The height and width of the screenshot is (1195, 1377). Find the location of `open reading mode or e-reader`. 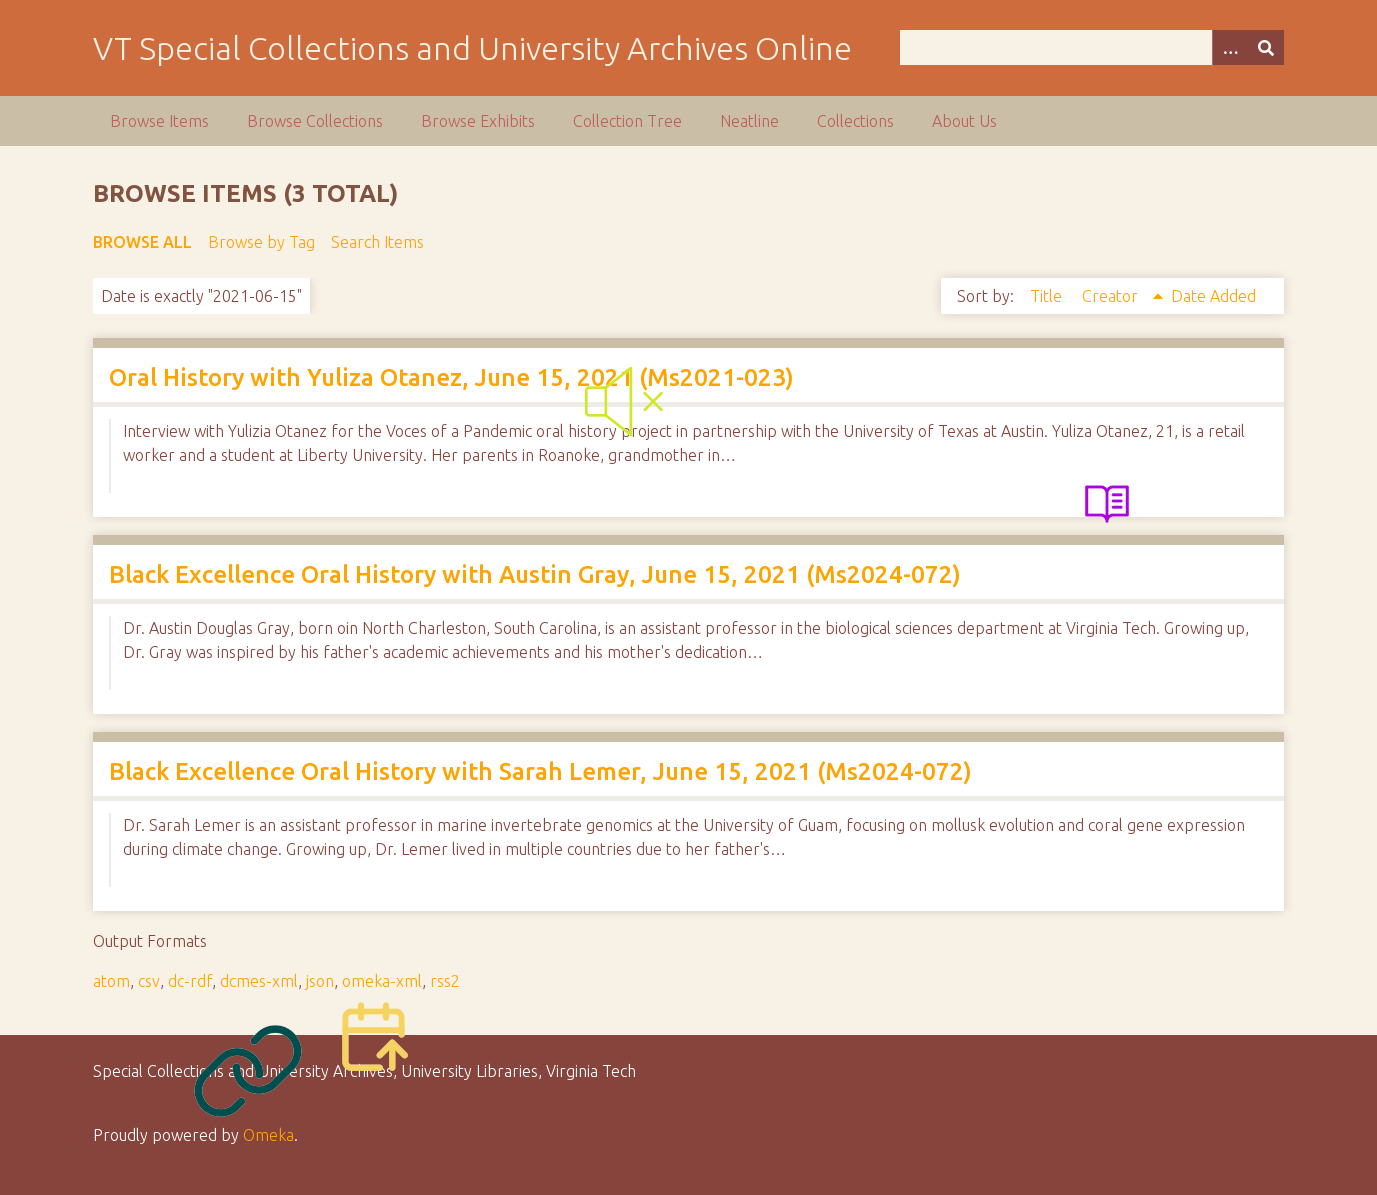

open reading mode or e-reader is located at coordinates (1107, 501).